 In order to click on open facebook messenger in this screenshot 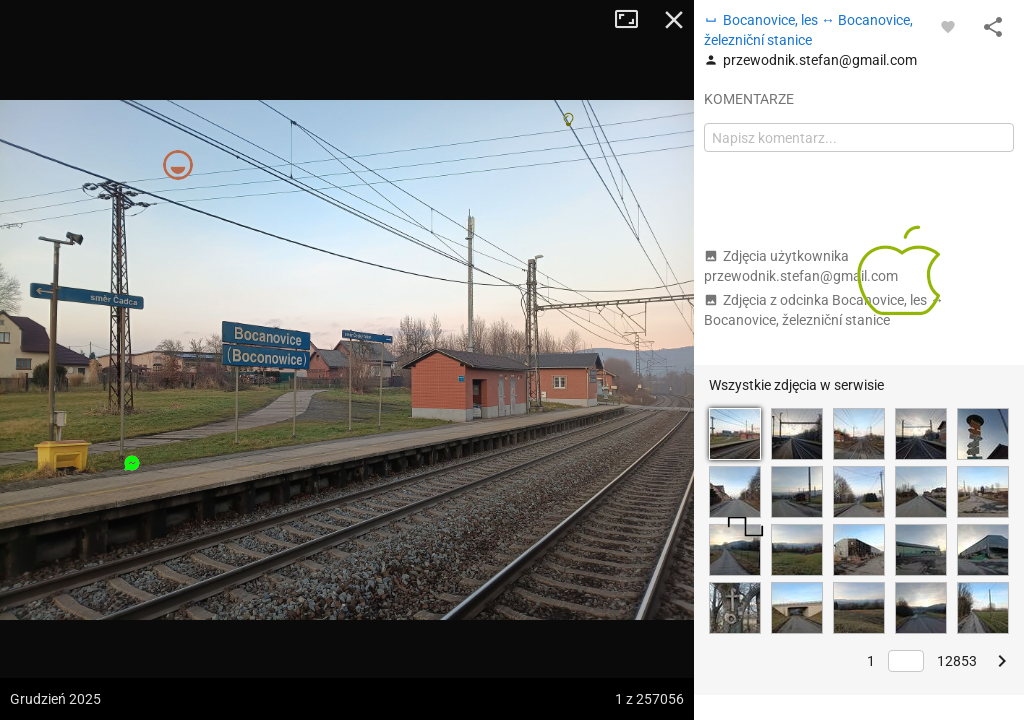, I will do `click(132, 463)`.